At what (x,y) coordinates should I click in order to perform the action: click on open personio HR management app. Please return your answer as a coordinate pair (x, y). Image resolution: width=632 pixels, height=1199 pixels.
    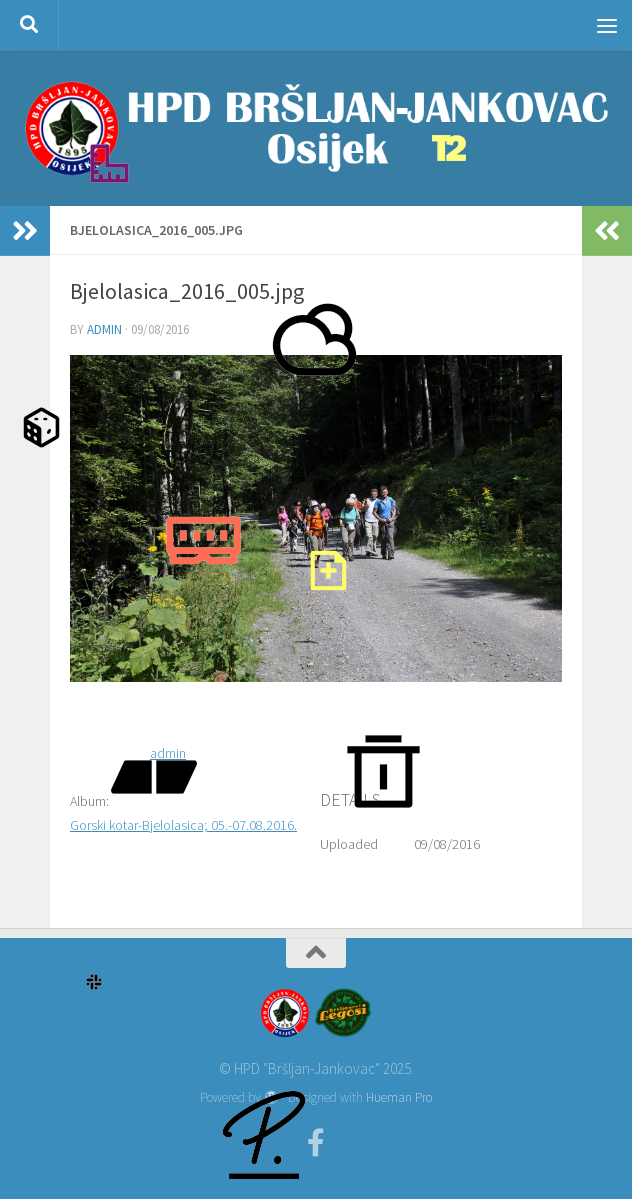
    Looking at the image, I should click on (264, 1135).